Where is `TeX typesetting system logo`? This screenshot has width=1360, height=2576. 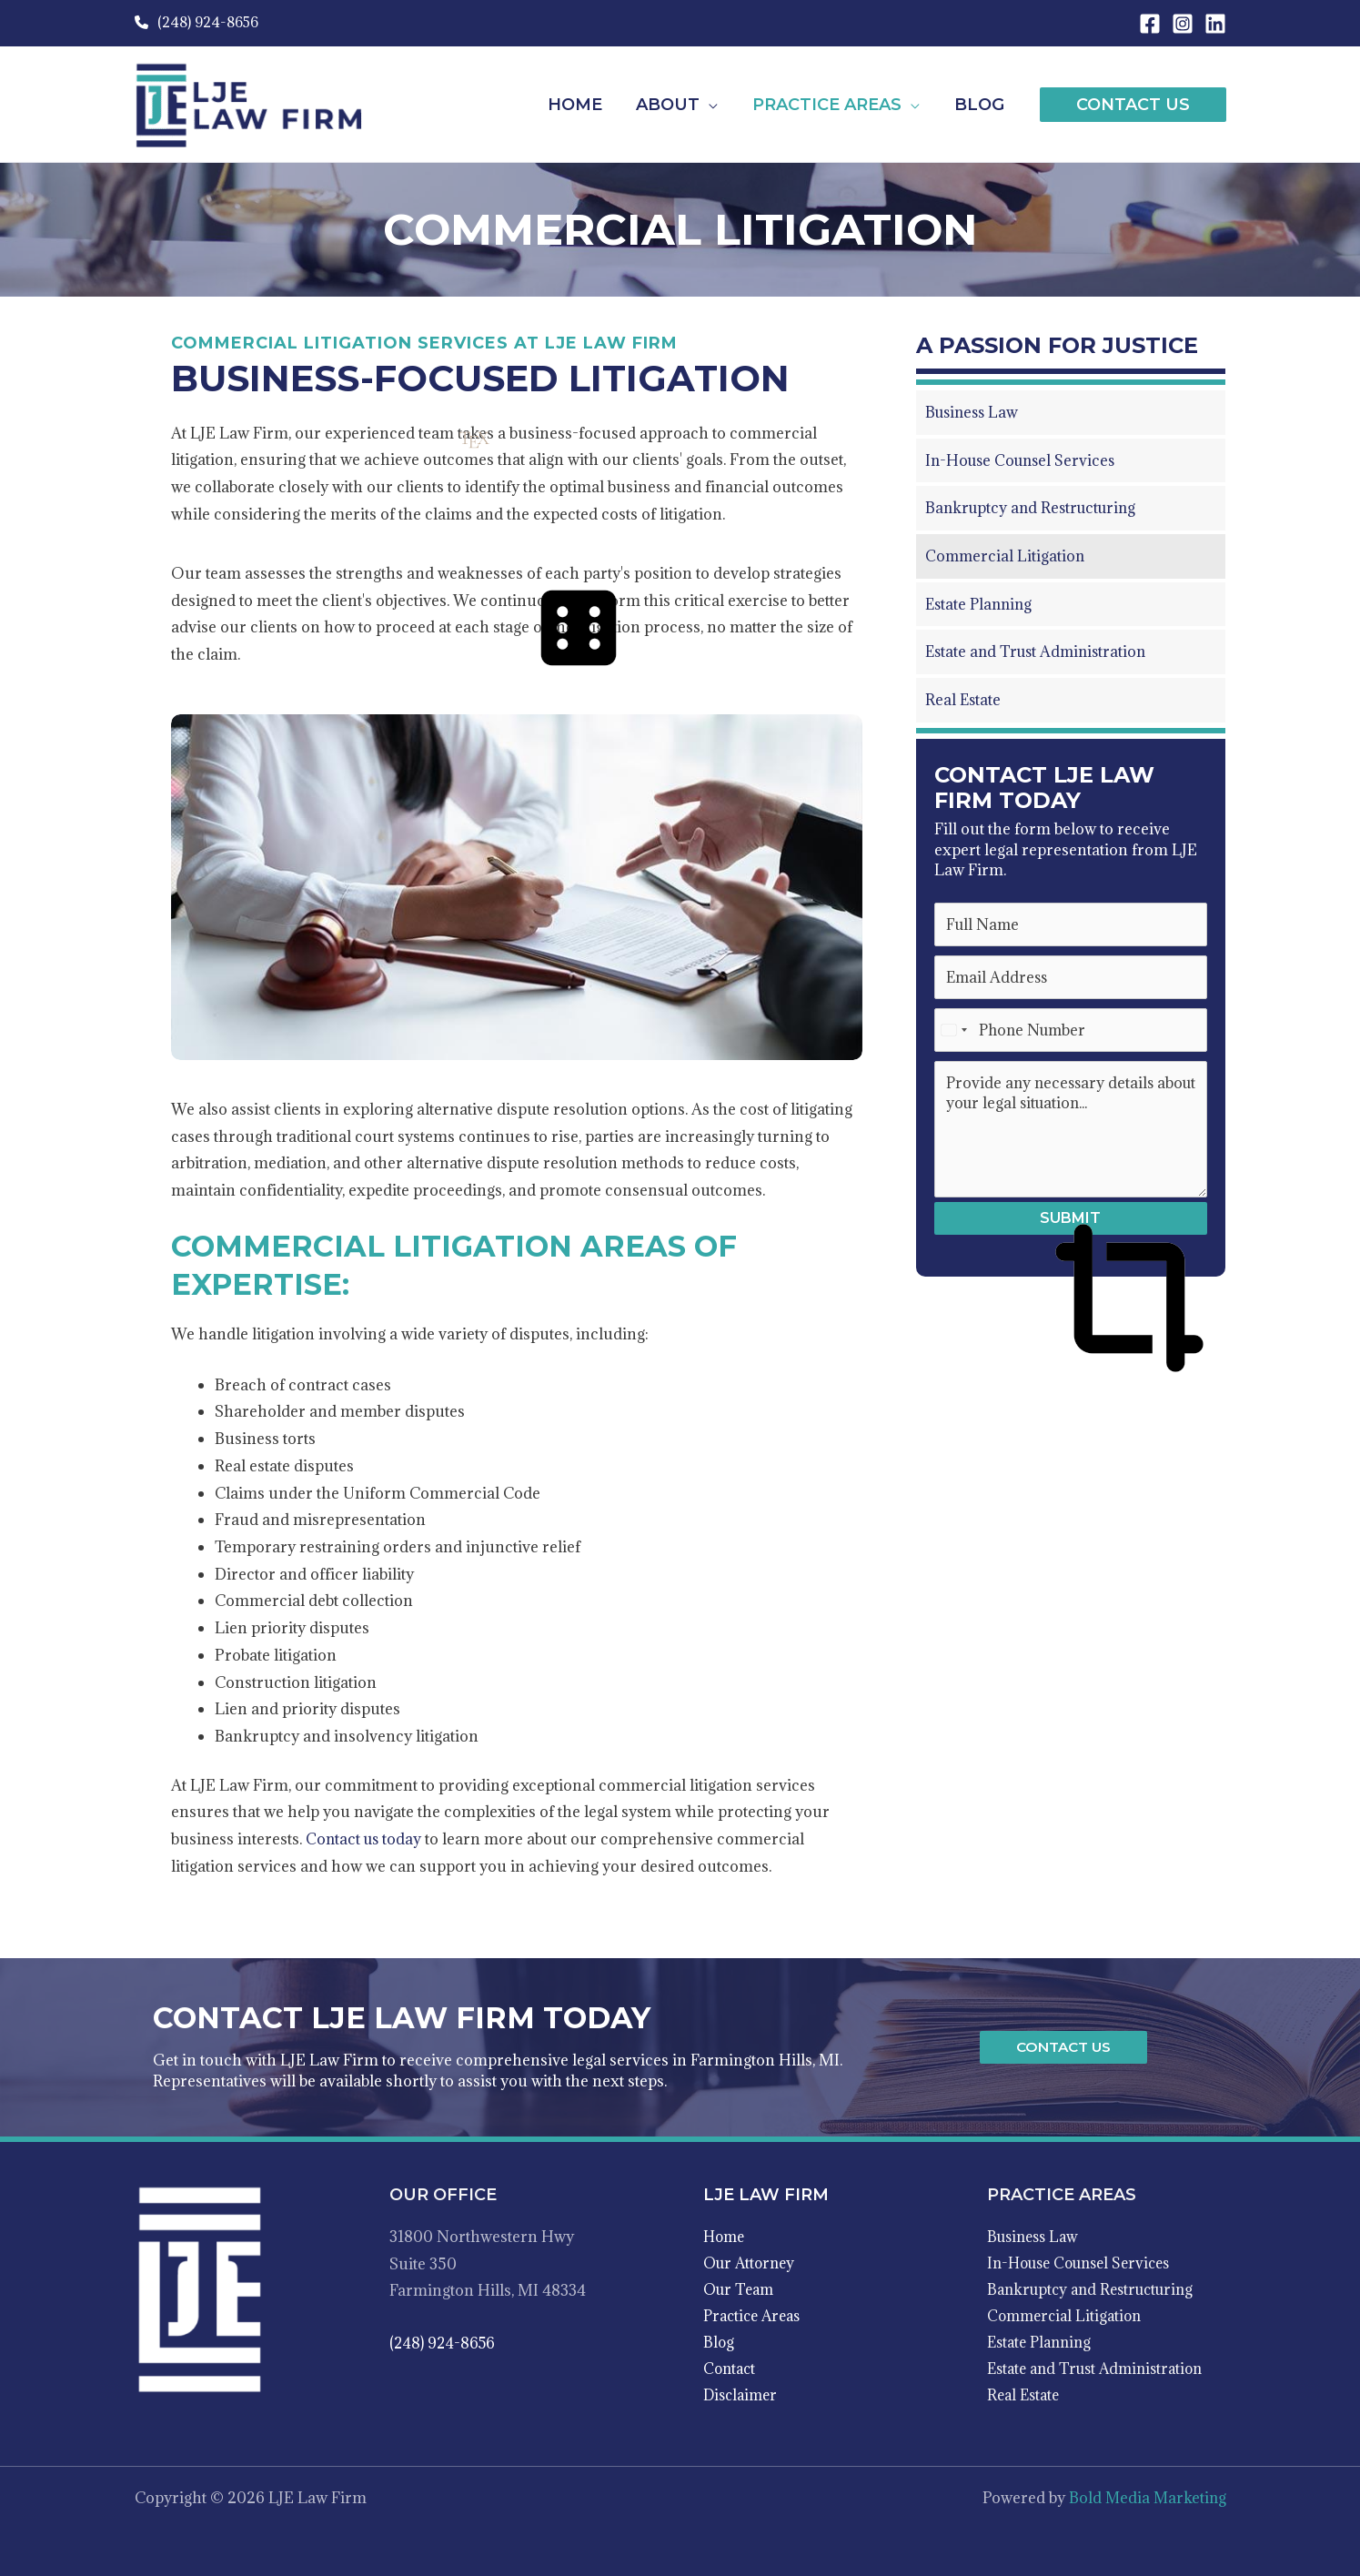
TeX typesetting system logo is located at coordinates (474, 439).